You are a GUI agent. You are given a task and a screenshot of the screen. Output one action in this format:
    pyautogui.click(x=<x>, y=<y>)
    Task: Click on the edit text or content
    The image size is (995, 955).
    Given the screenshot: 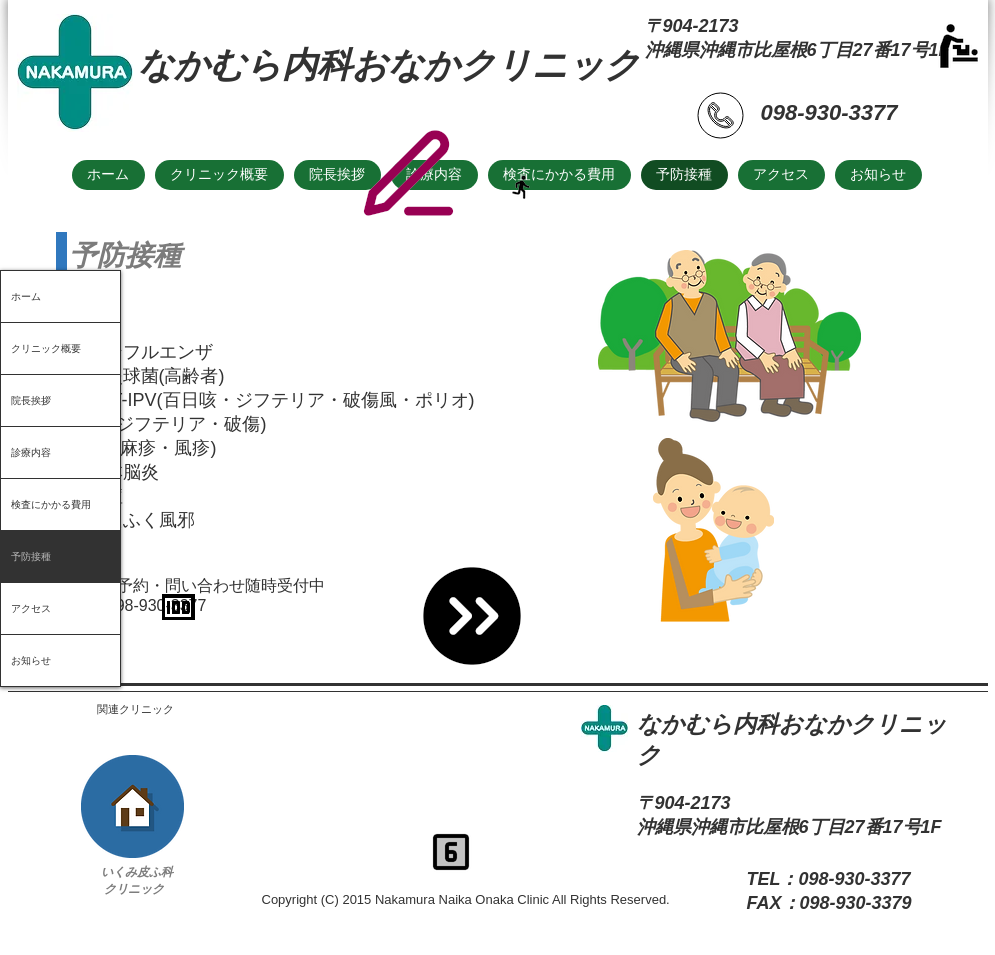 What is the action you would take?
    pyautogui.click(x=408, y=175)
    